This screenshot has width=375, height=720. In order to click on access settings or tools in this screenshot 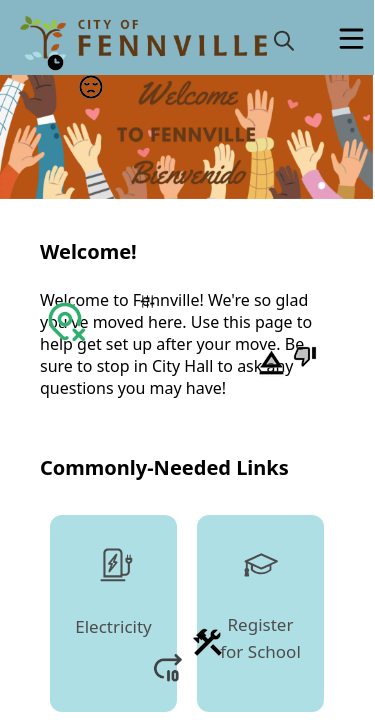, I will do `click(207, 642)`.